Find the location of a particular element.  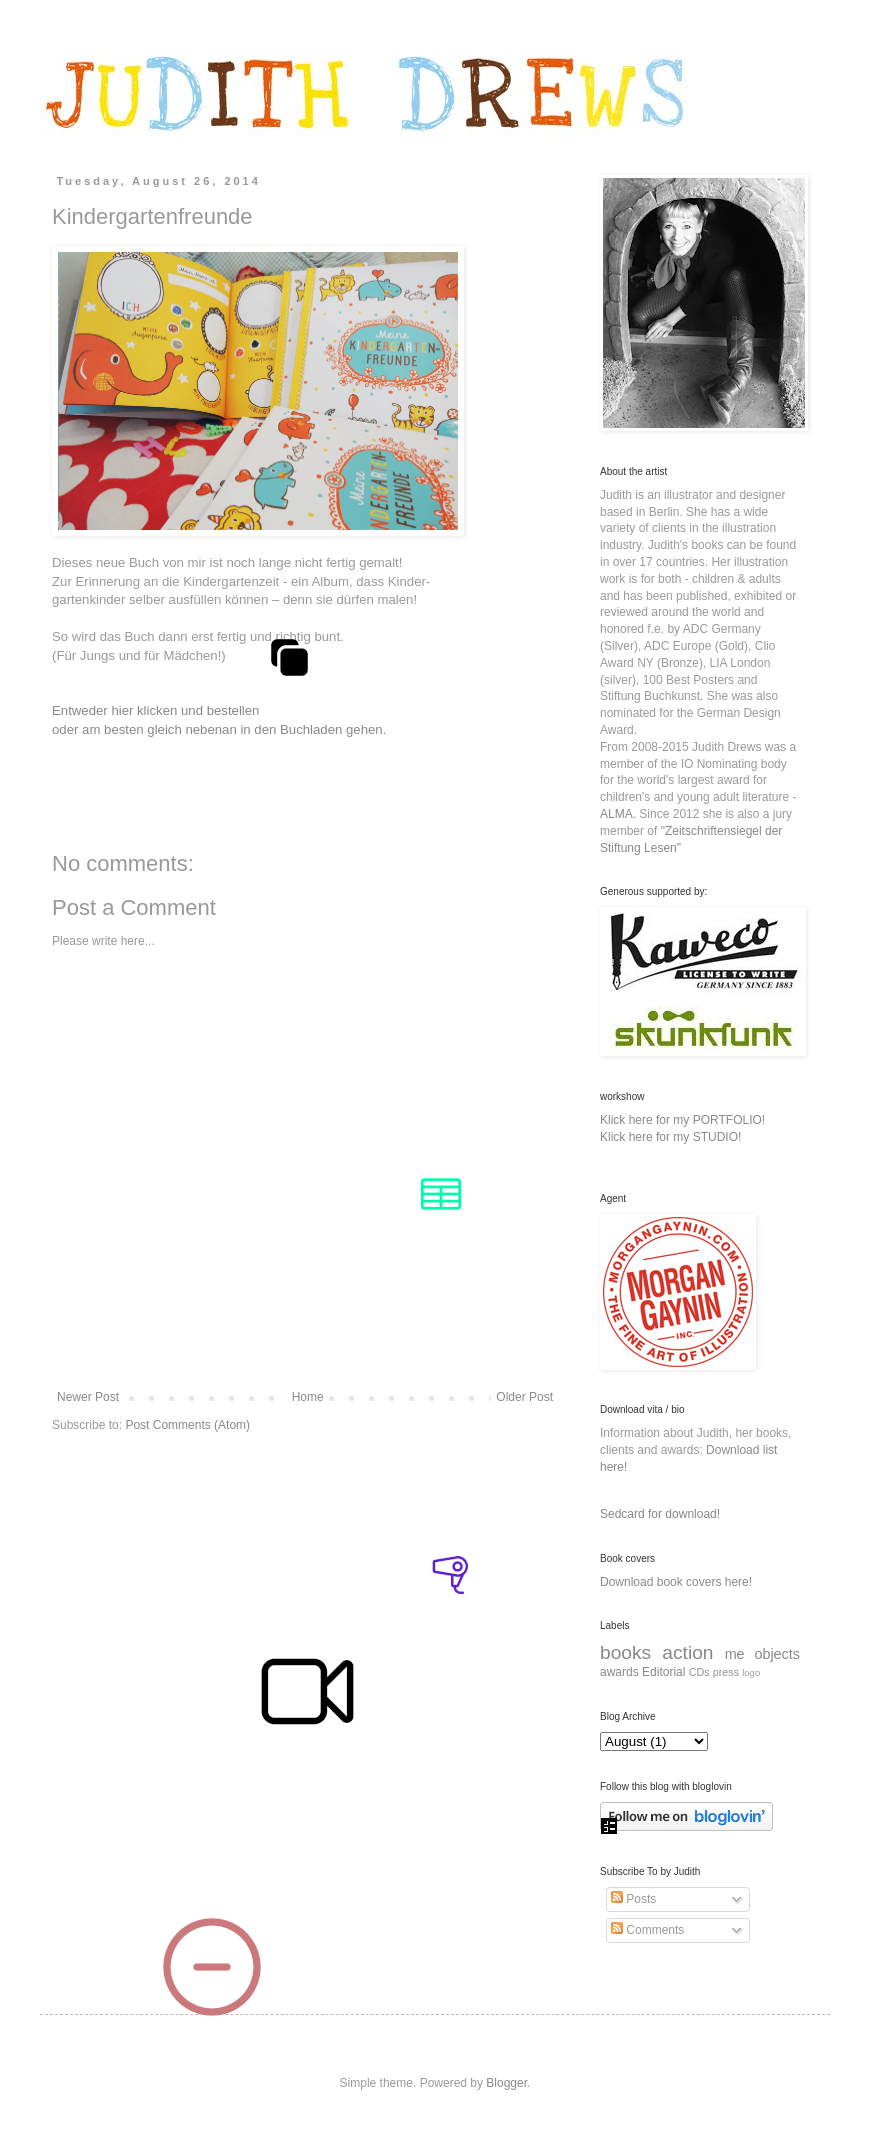

hair styling or salon services is located at coordinates (451, 1573).